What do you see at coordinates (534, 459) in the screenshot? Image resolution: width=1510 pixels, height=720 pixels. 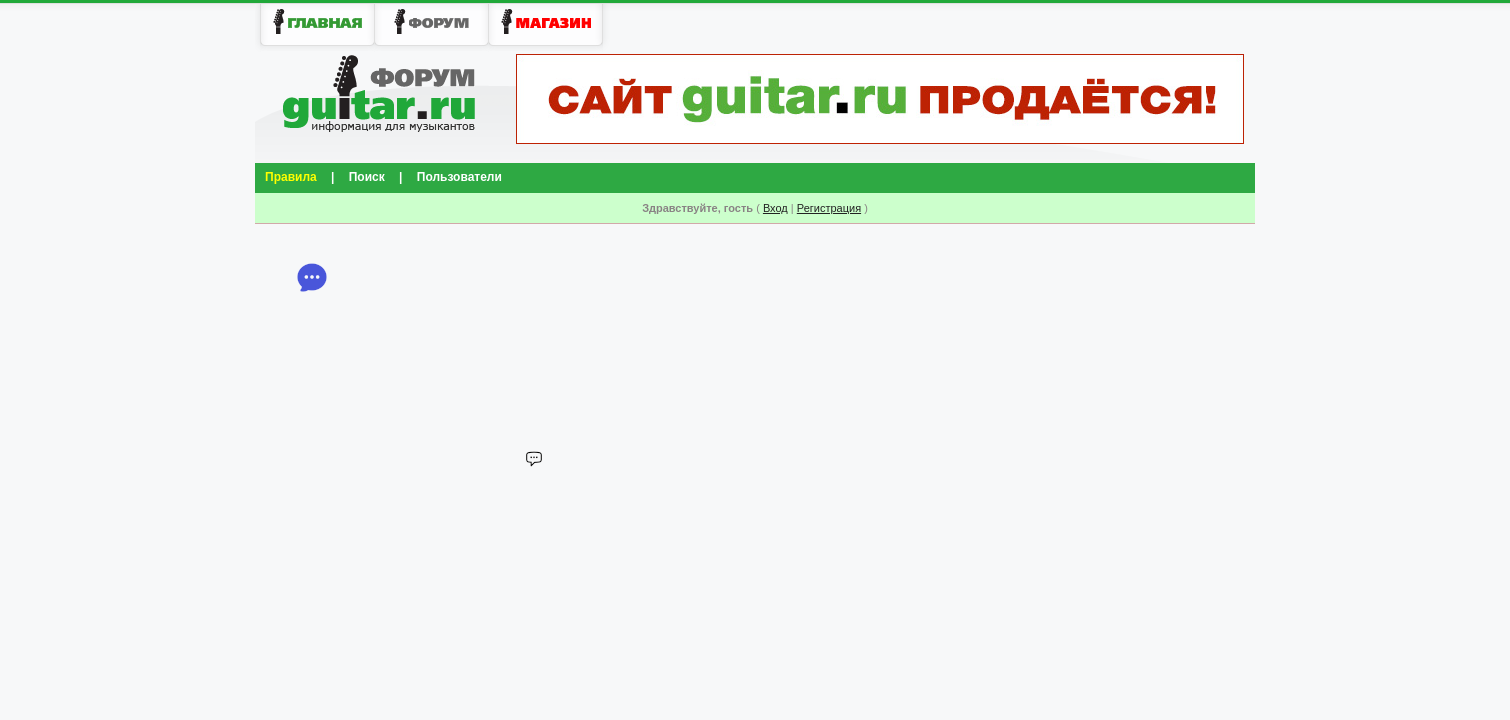 I see `open chat or messaging` at bounding box center [534, 459].